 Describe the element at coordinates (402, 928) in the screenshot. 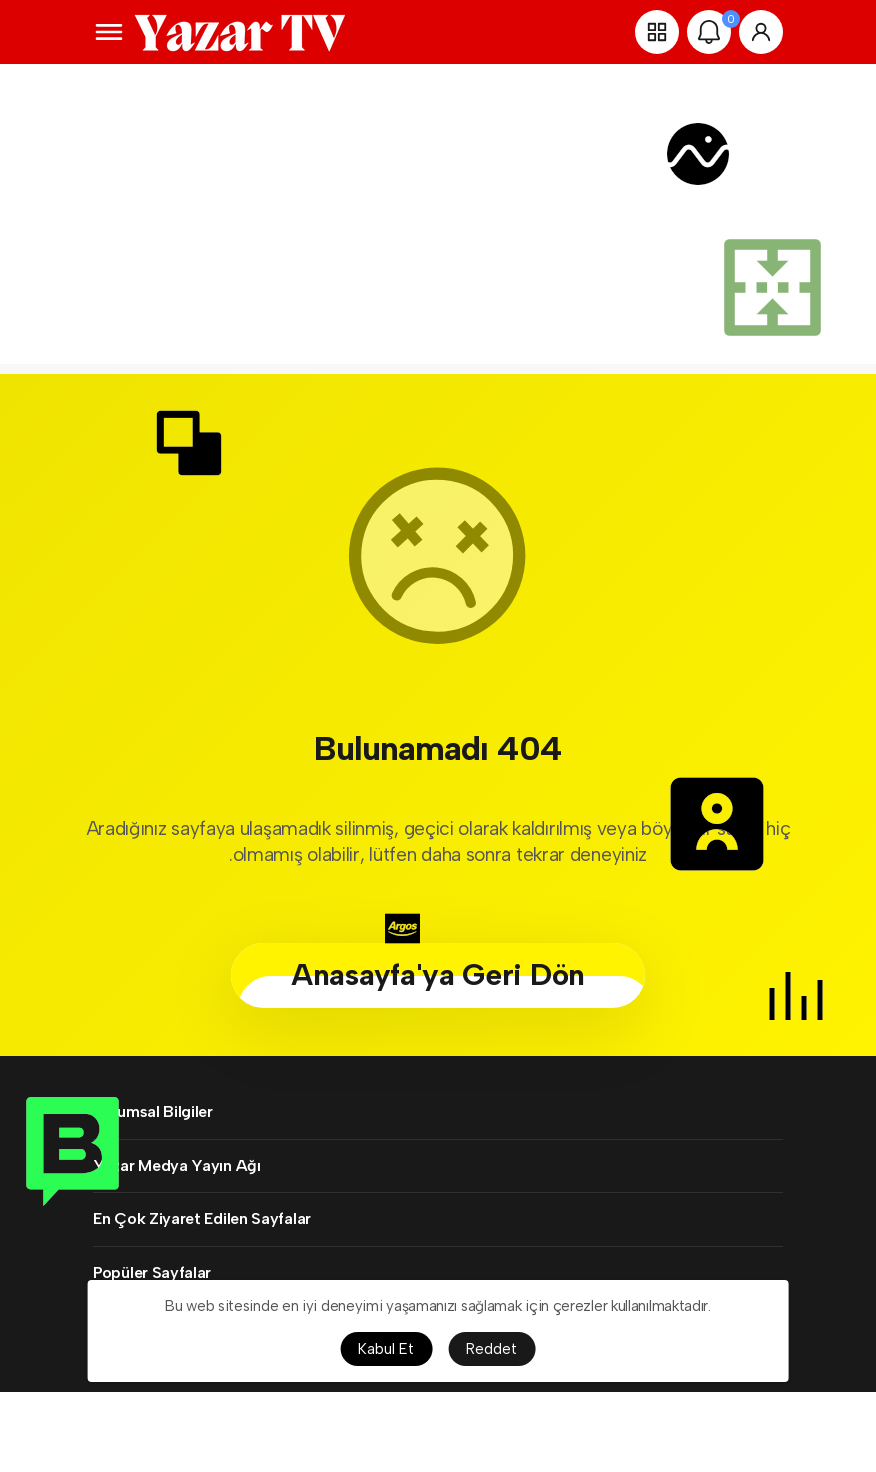

I see `Argos retailer logo` at that location.